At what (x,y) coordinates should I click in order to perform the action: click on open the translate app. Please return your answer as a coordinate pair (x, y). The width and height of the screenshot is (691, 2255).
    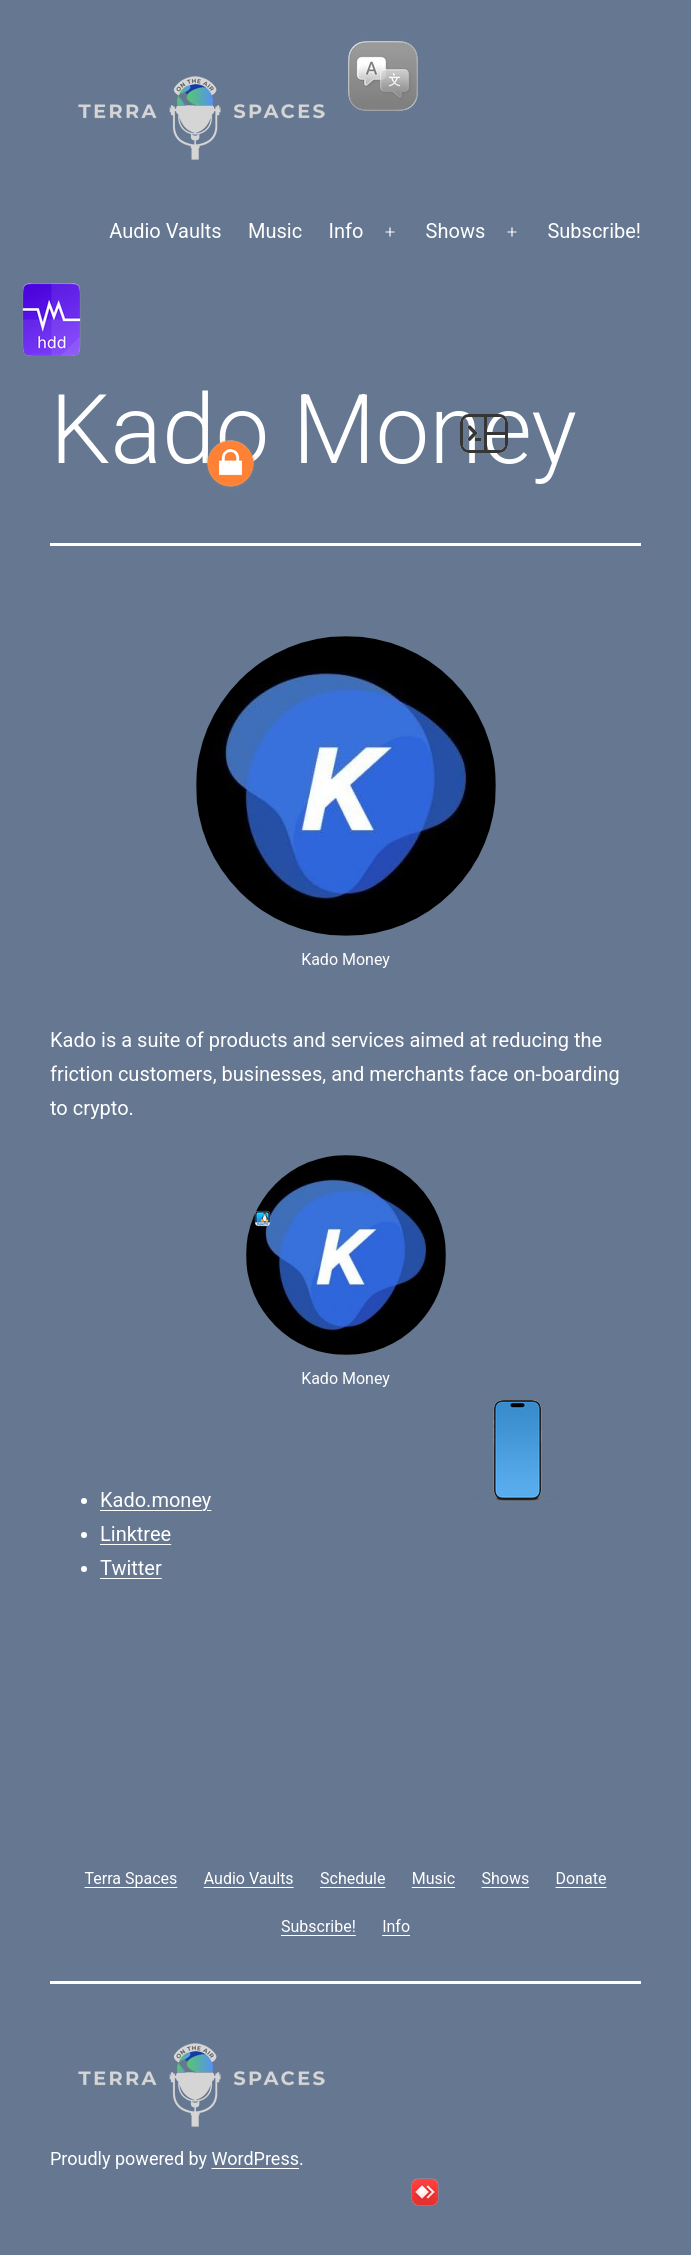
    Looking at the image, I should click on (383, 76).